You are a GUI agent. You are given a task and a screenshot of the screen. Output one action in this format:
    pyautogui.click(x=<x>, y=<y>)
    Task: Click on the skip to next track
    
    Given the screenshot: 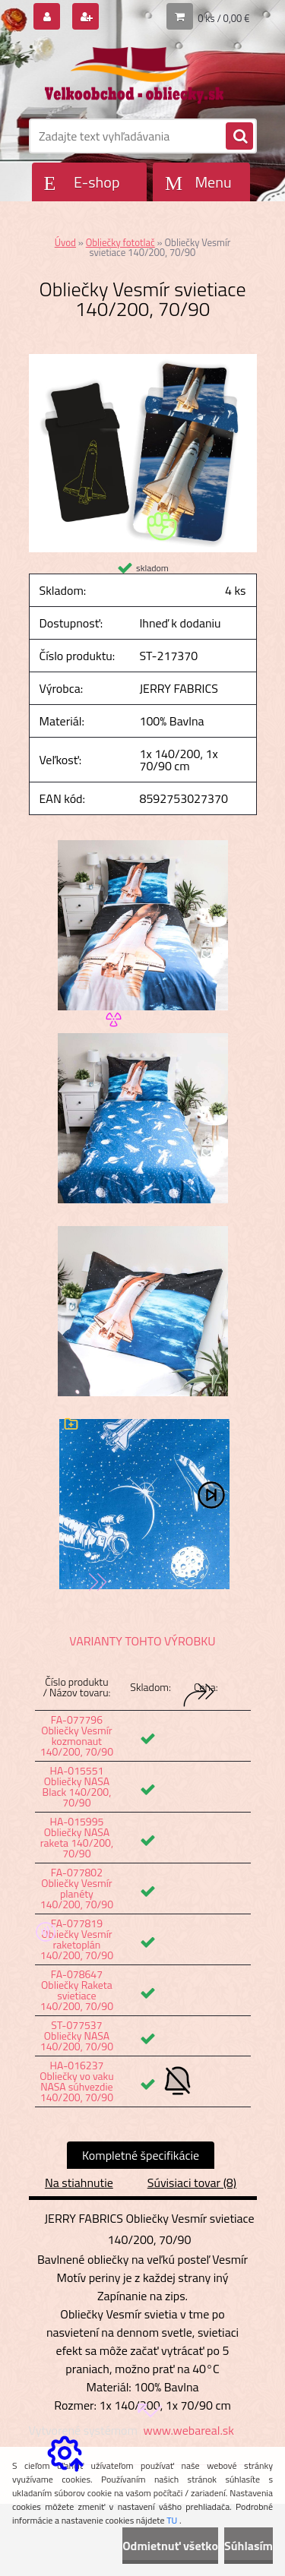 What is the action you would take?
    pyautogui.click(x=211, y=1495)
    